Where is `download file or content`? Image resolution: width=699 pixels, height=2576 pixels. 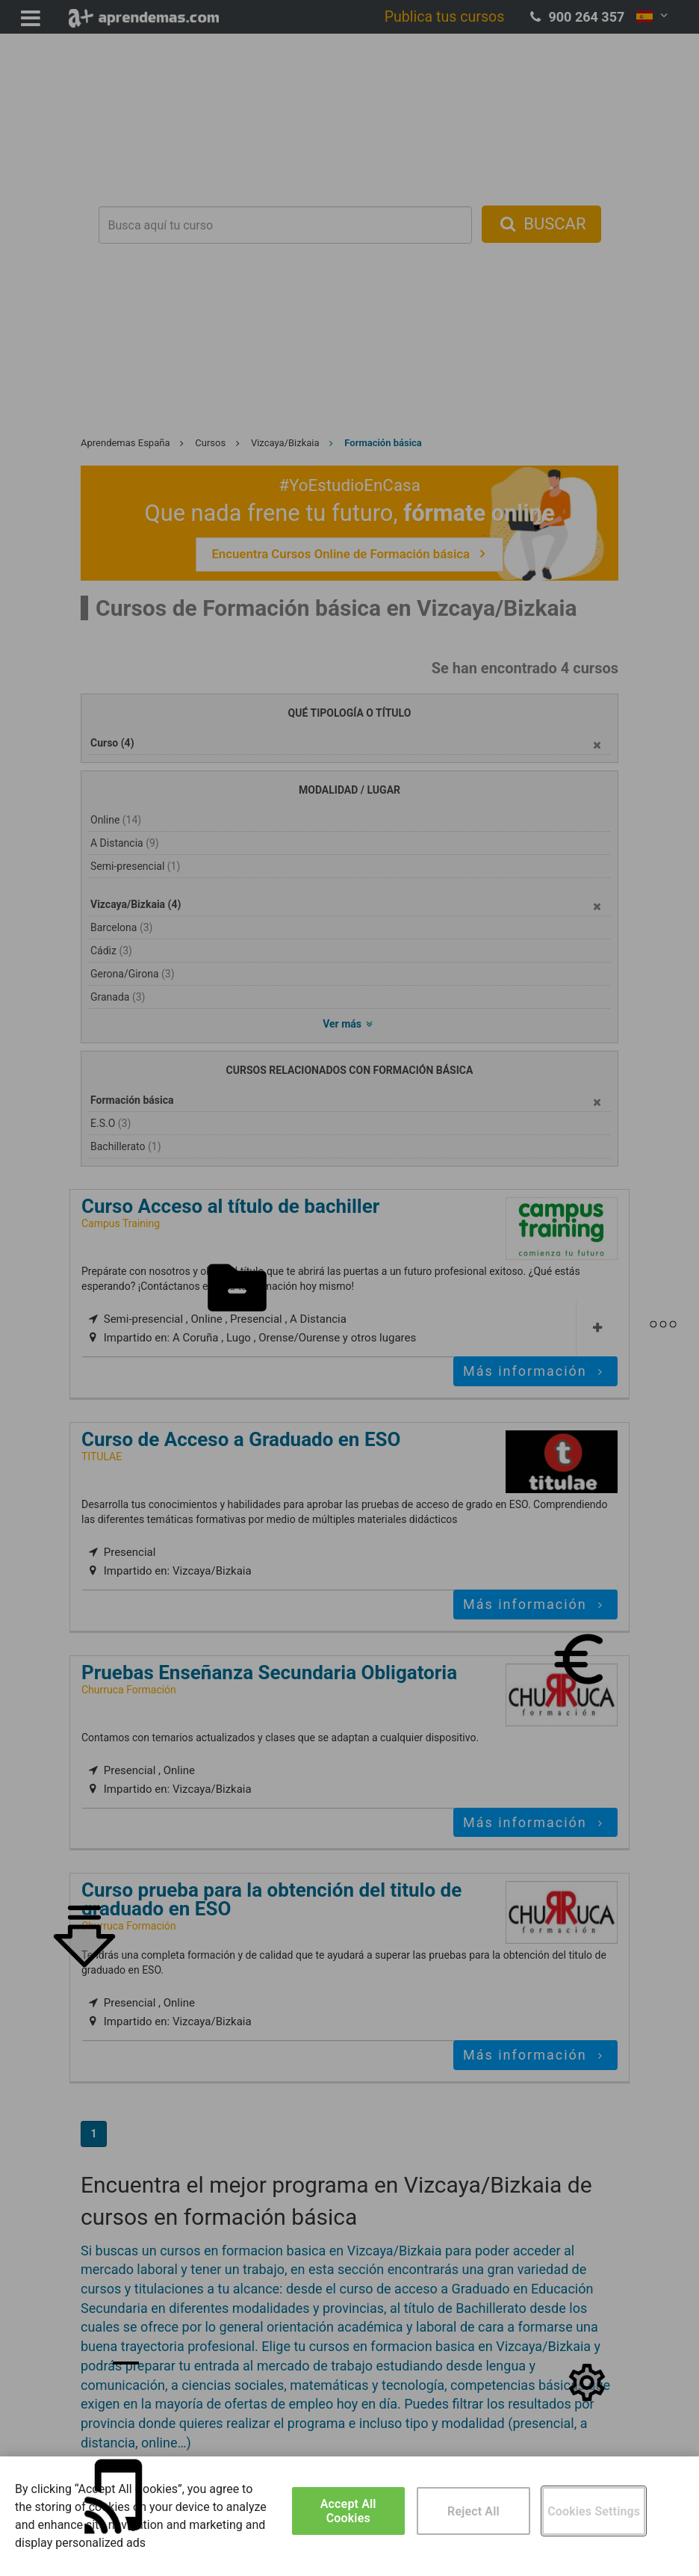 download file or content is located at coordinates (84, 1934).